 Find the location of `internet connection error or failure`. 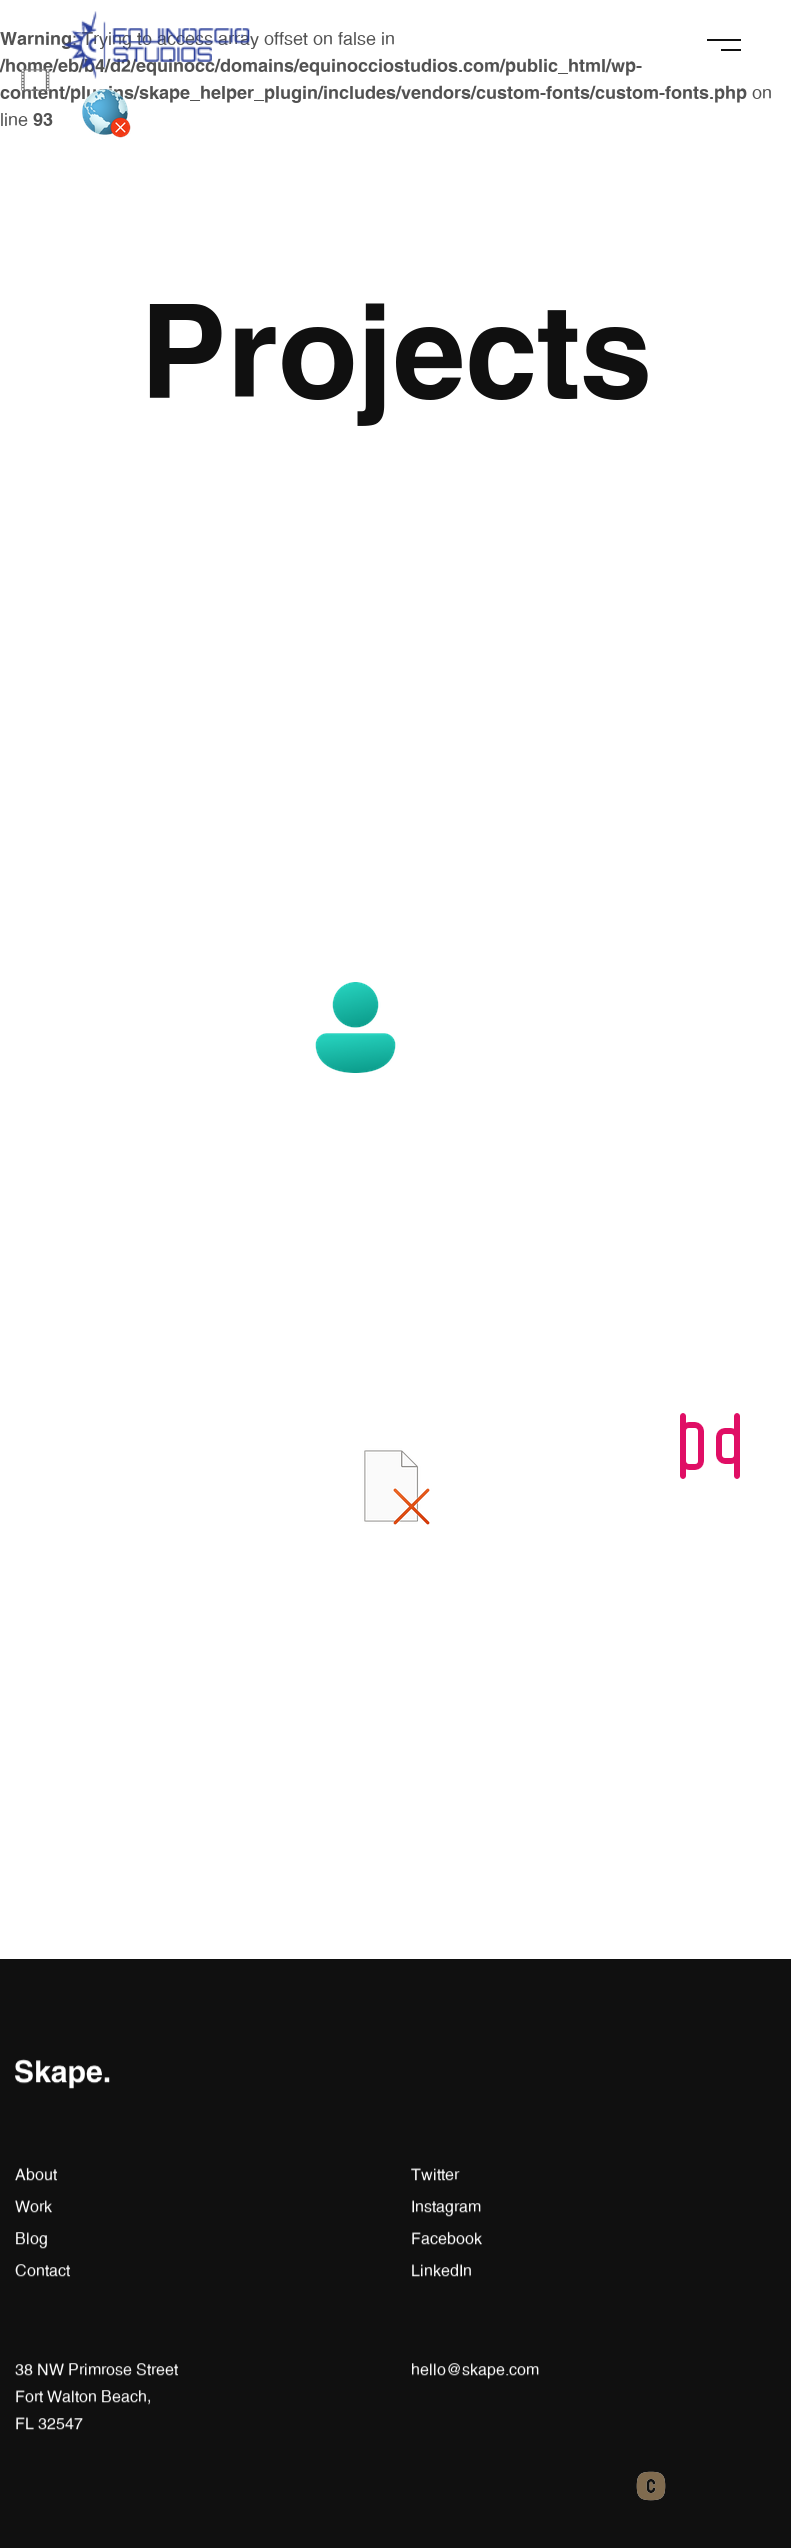

internet connection error or failure is located at coordinates (105, 112).